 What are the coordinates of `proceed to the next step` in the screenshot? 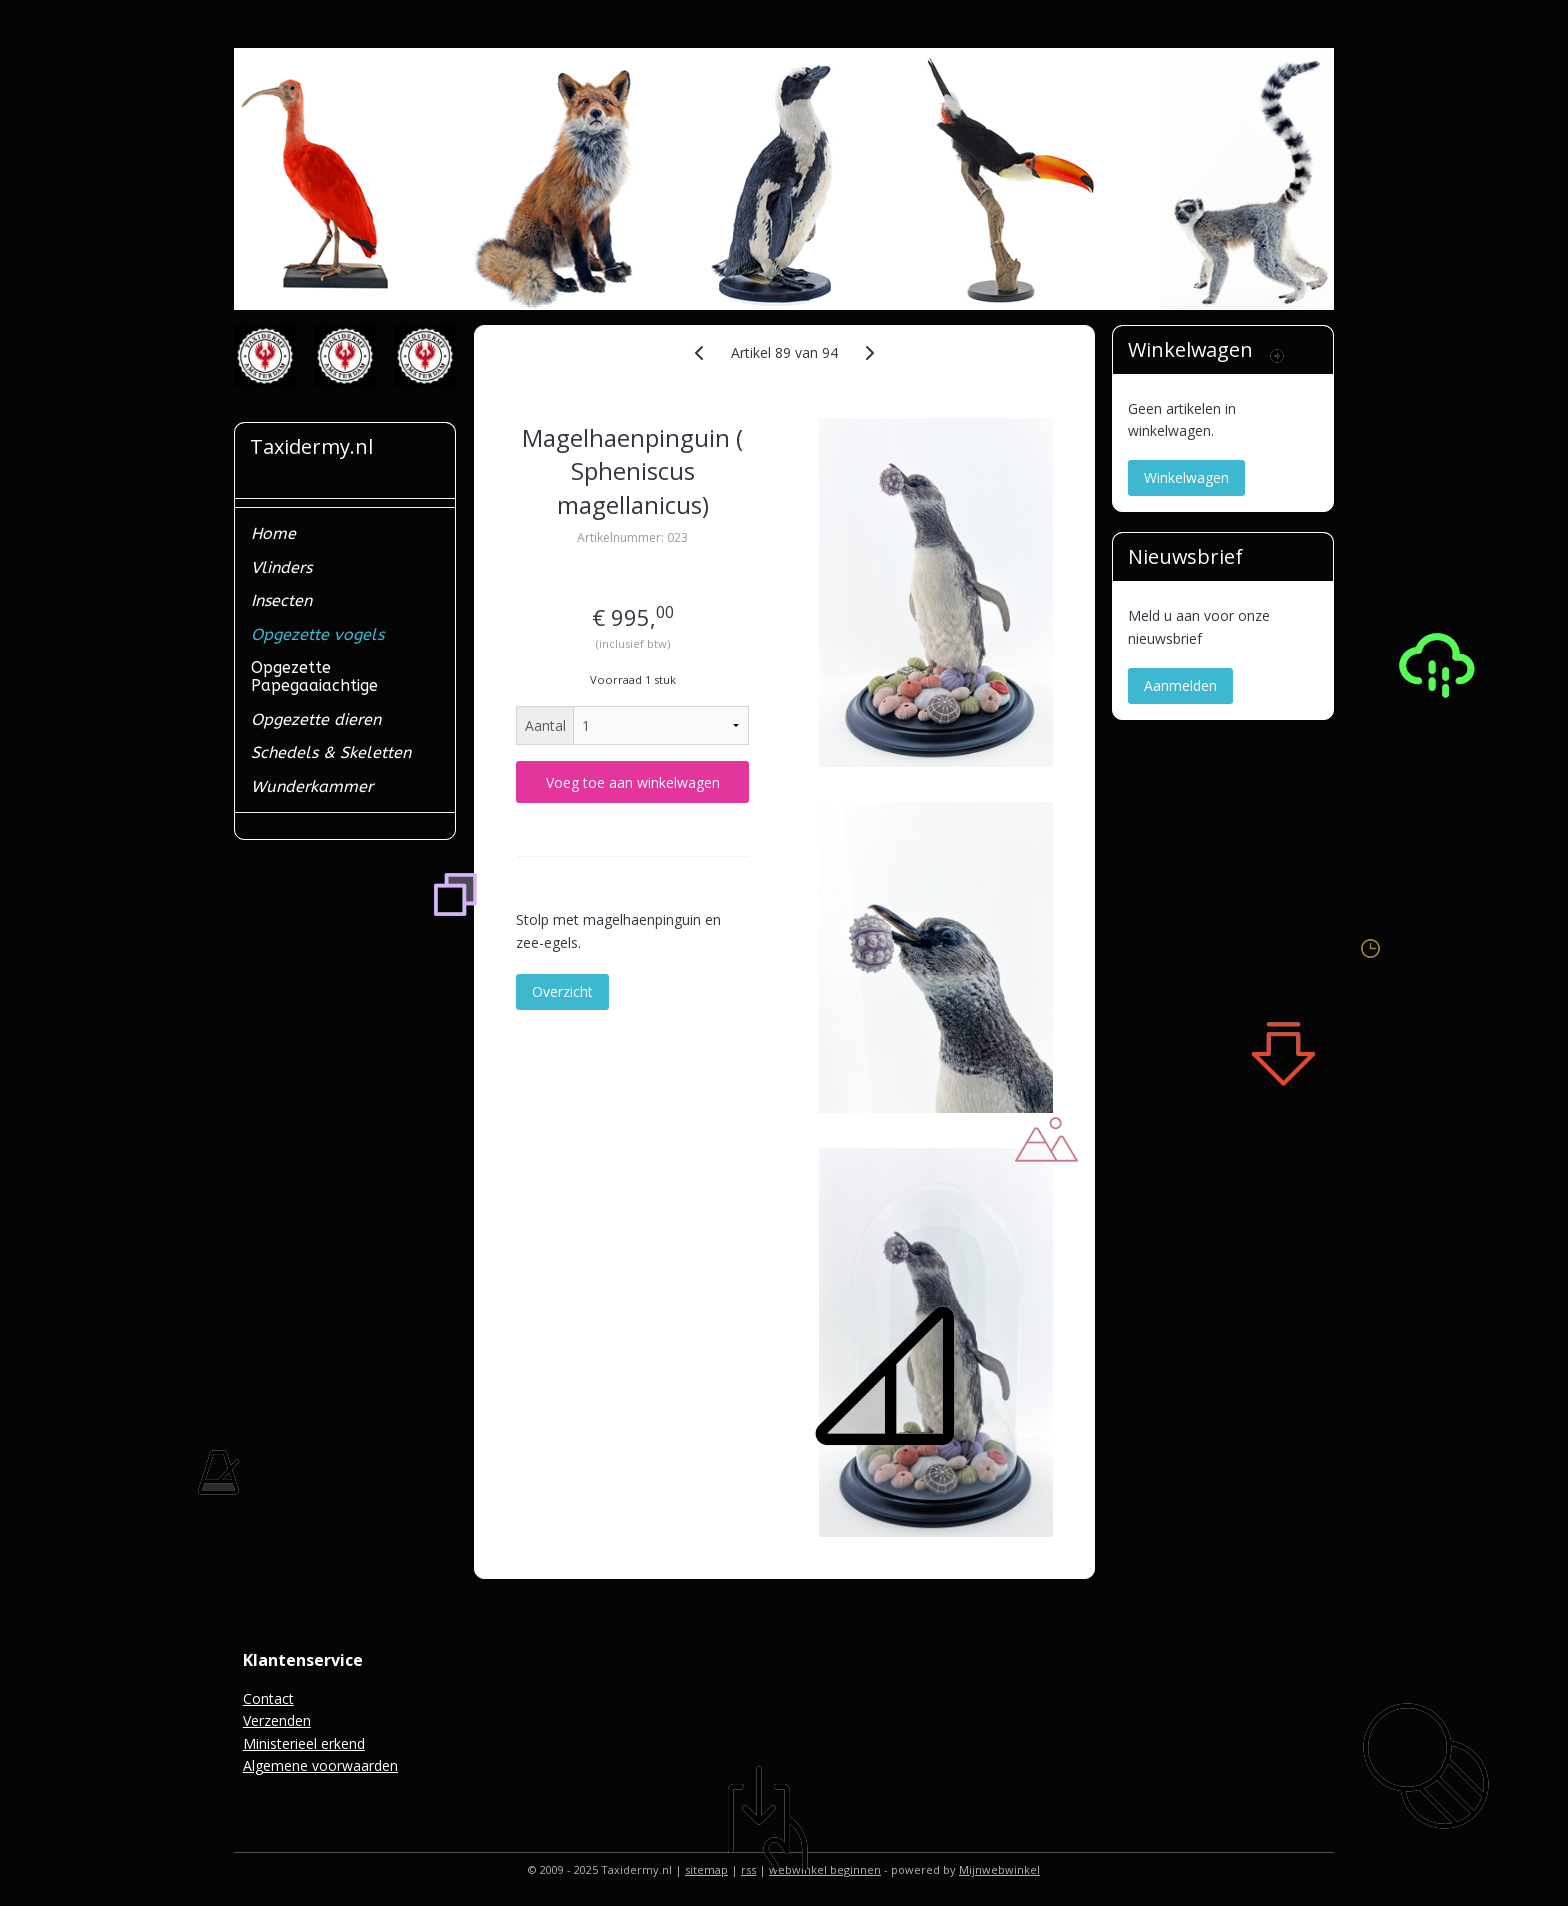 It's located at (1277, 356).